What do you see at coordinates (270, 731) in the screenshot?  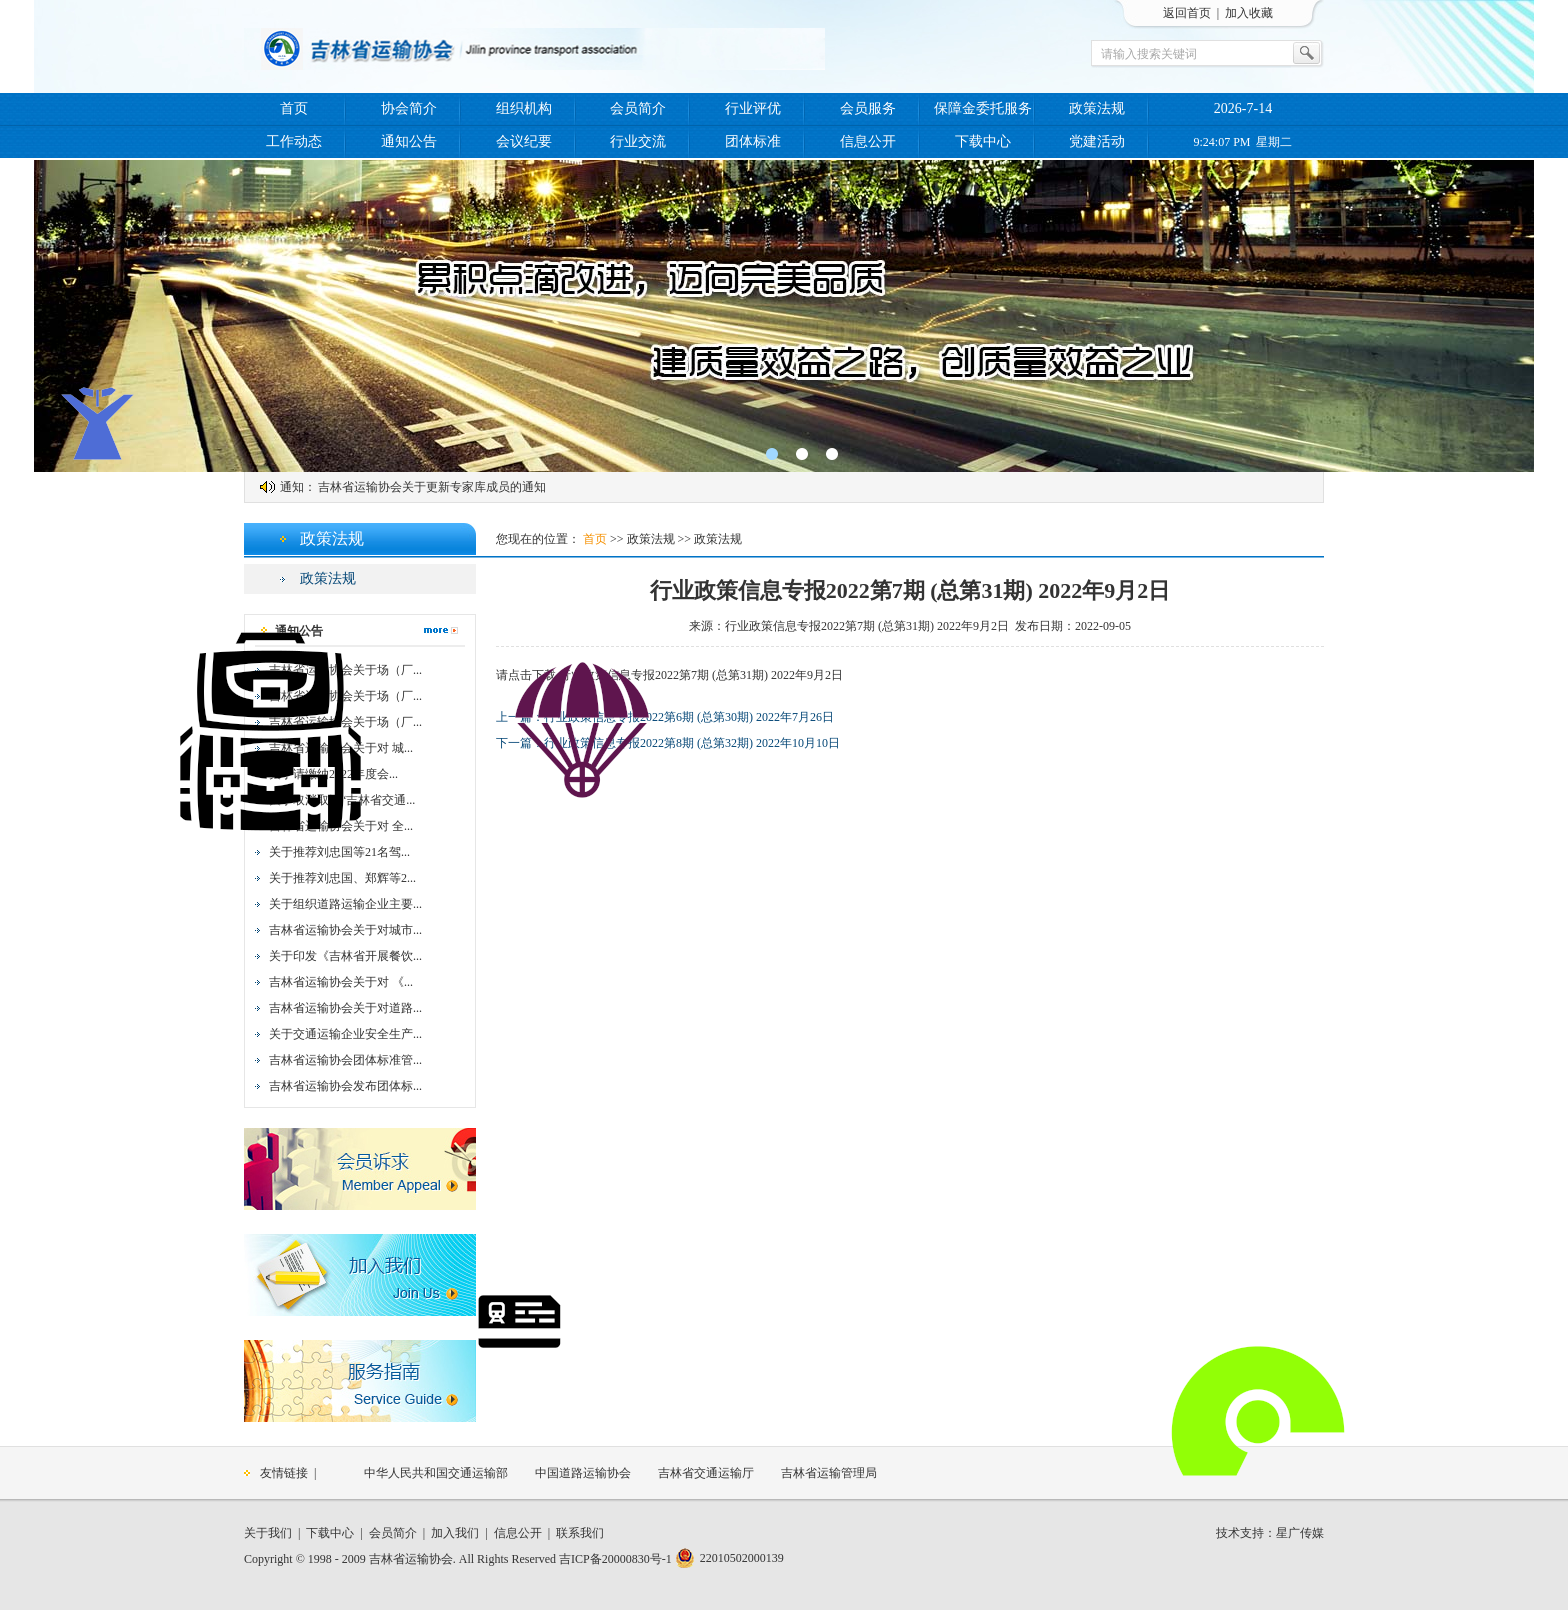 I see `access your inventory or stored items` at bounding box center [270, 731].